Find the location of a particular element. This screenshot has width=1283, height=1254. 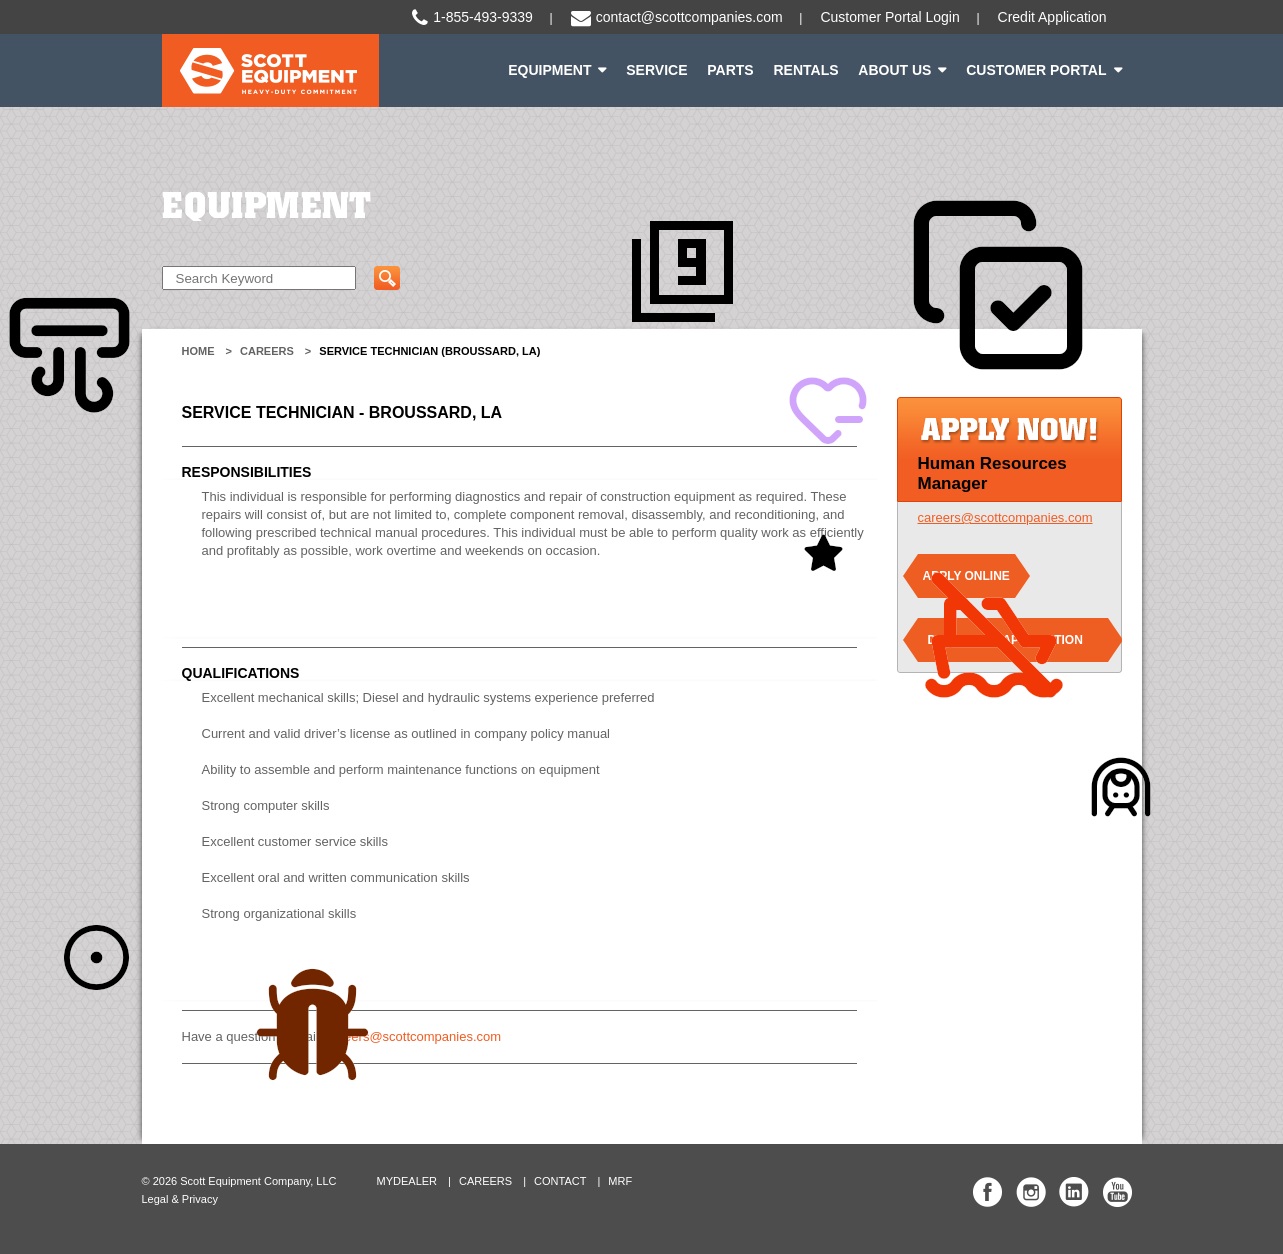

view train or rail transit options is located at coordinates (1121, 787).